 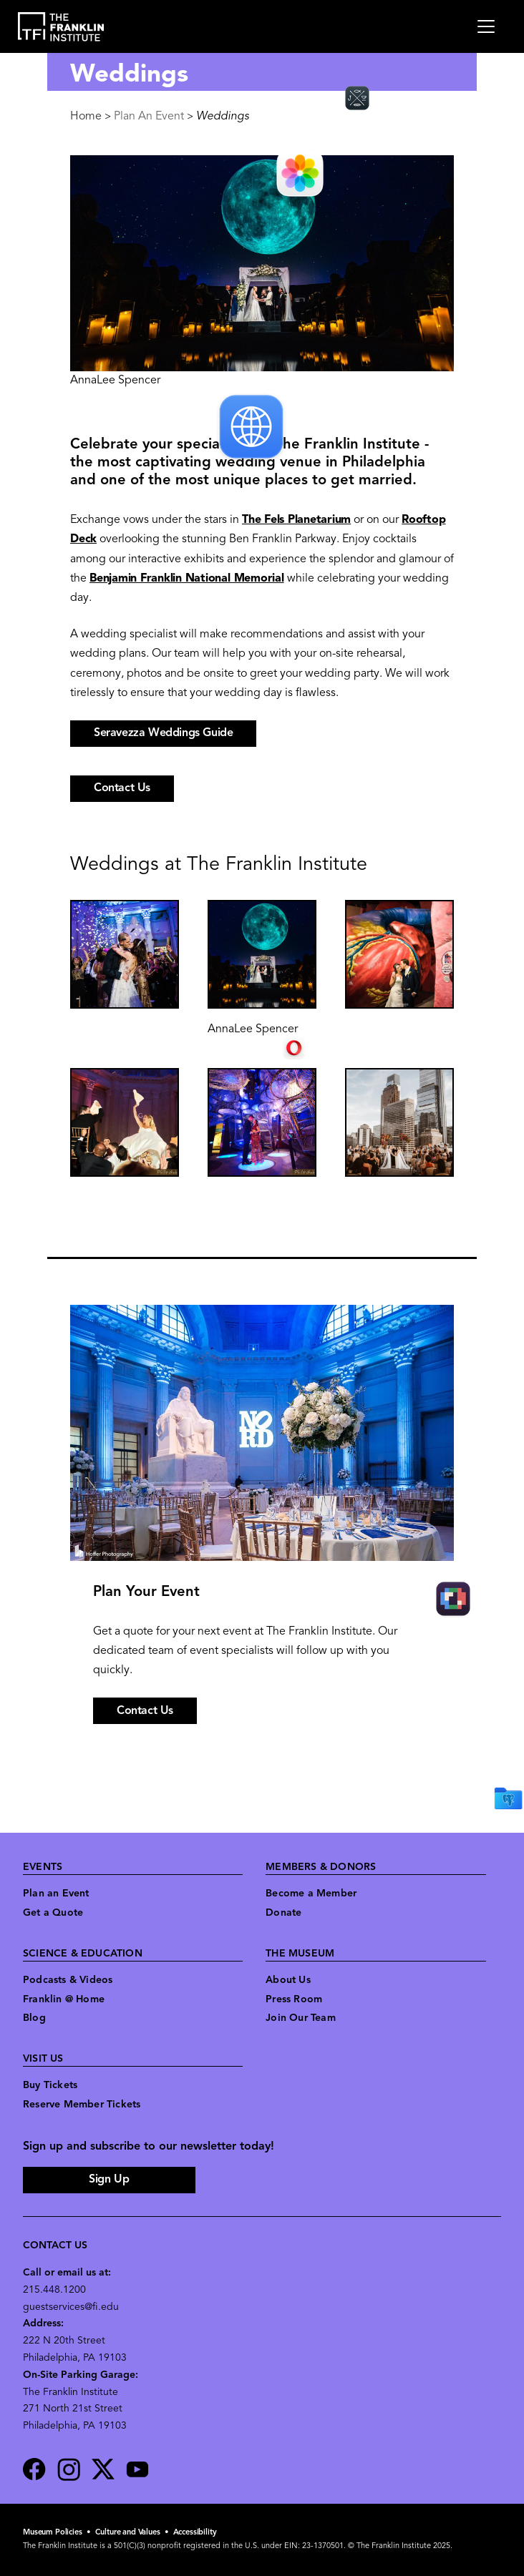 I want to click on open folder containing postgresql database files, so click(x=508, y=1799).